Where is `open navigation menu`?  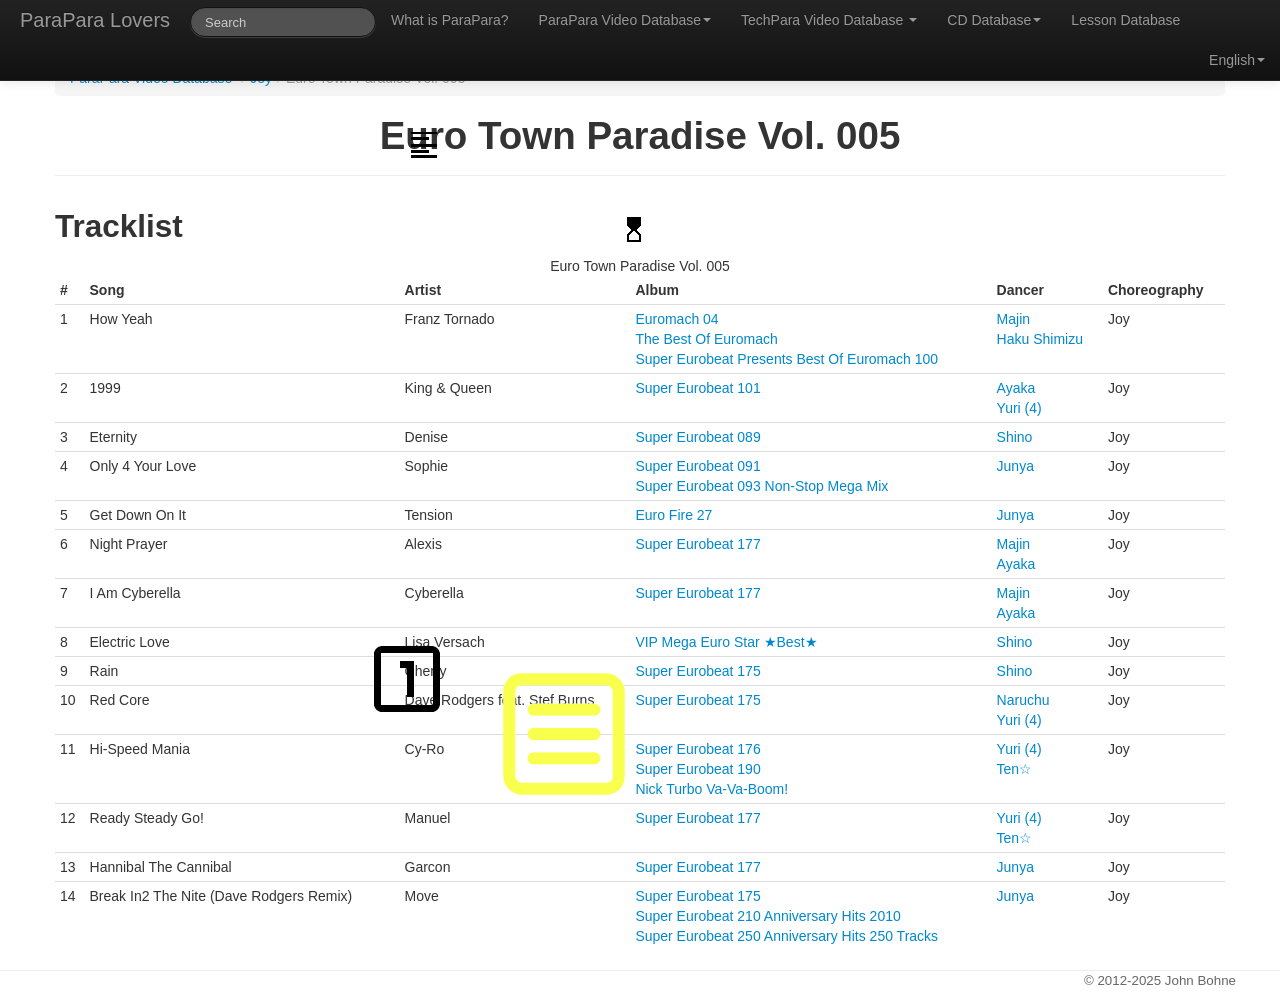 open navigation menu is located at coordinates (564, 734).